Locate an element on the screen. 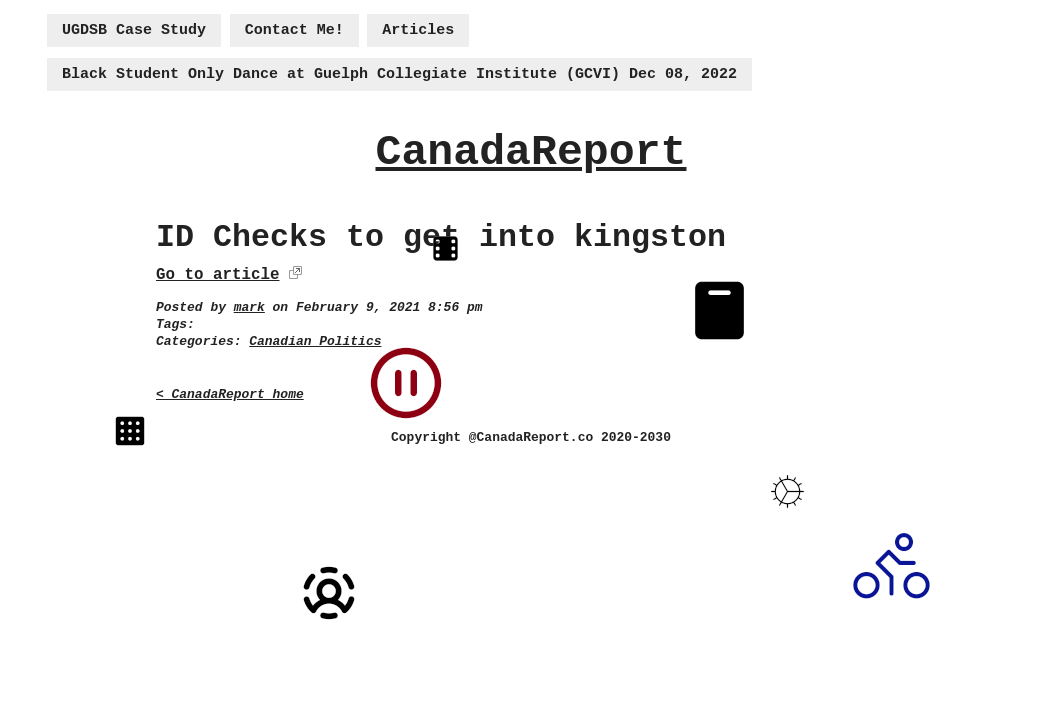  incomplete or pending user profile is located at coordinates (329, 593).